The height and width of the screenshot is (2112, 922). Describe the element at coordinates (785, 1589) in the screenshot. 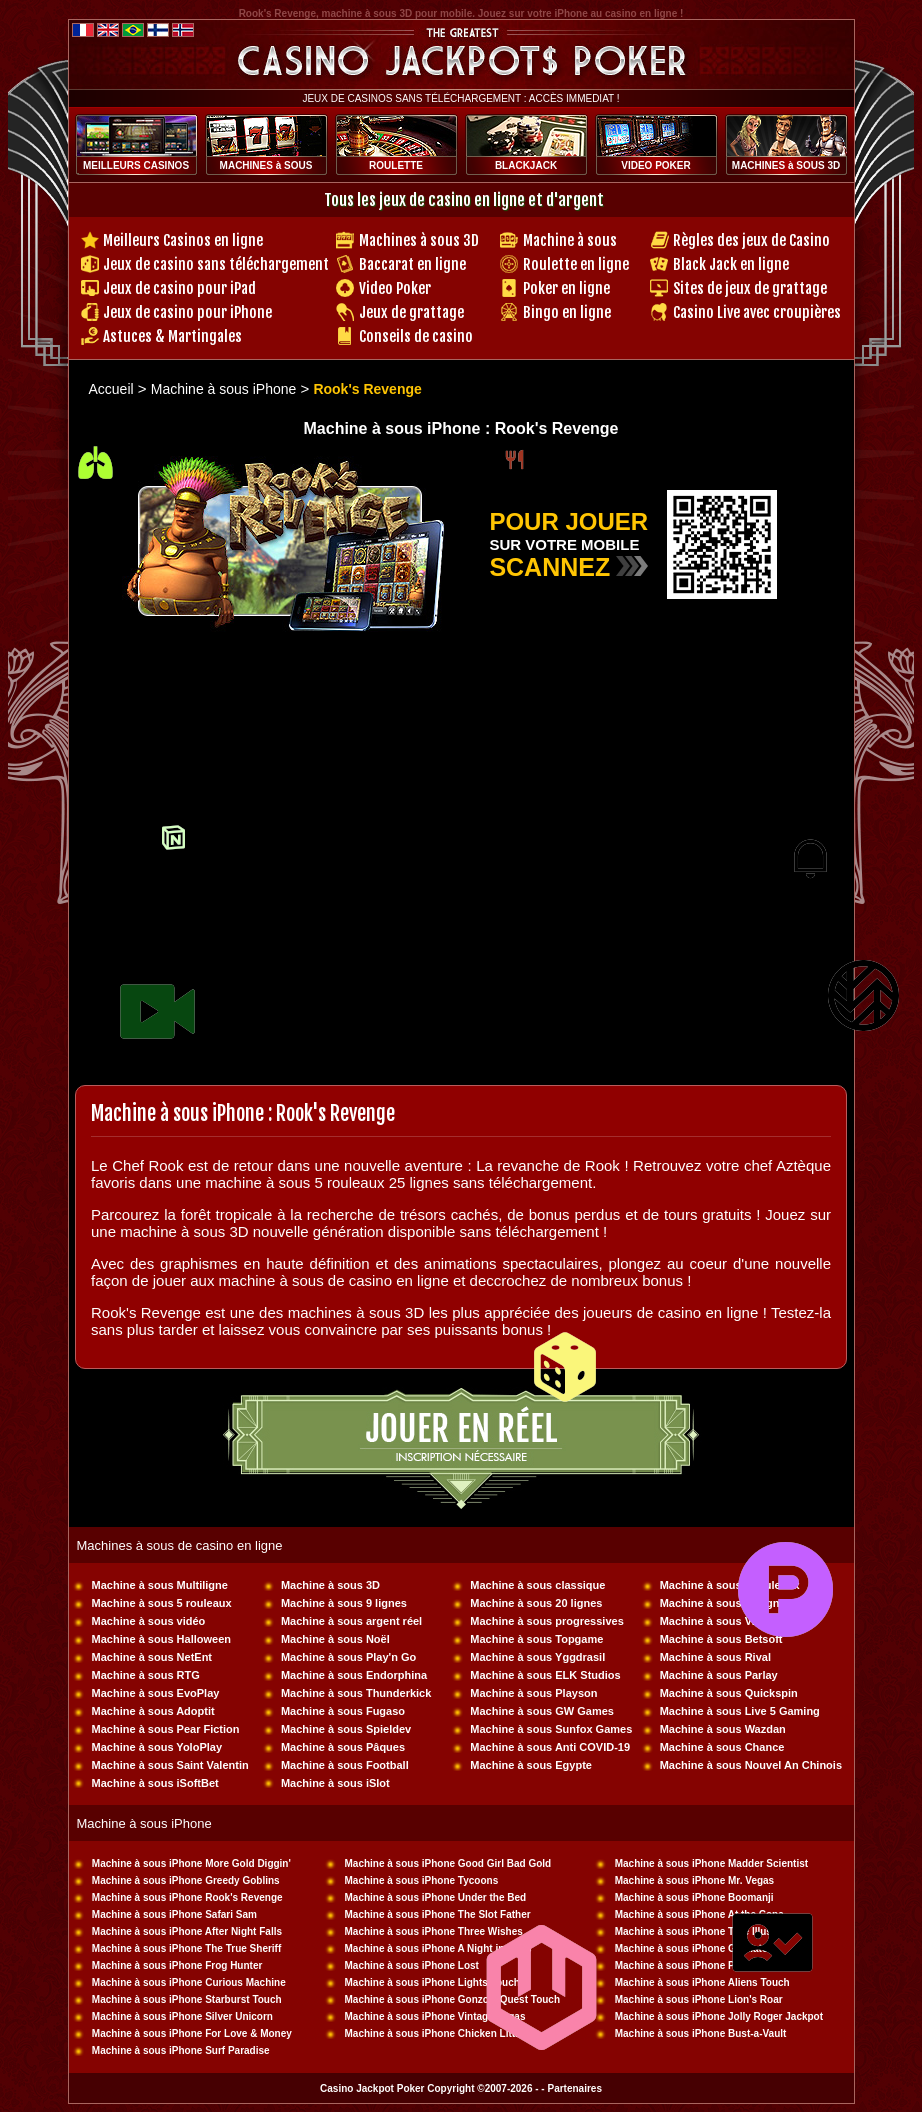

I see `visit Product Hunt website` at that location.